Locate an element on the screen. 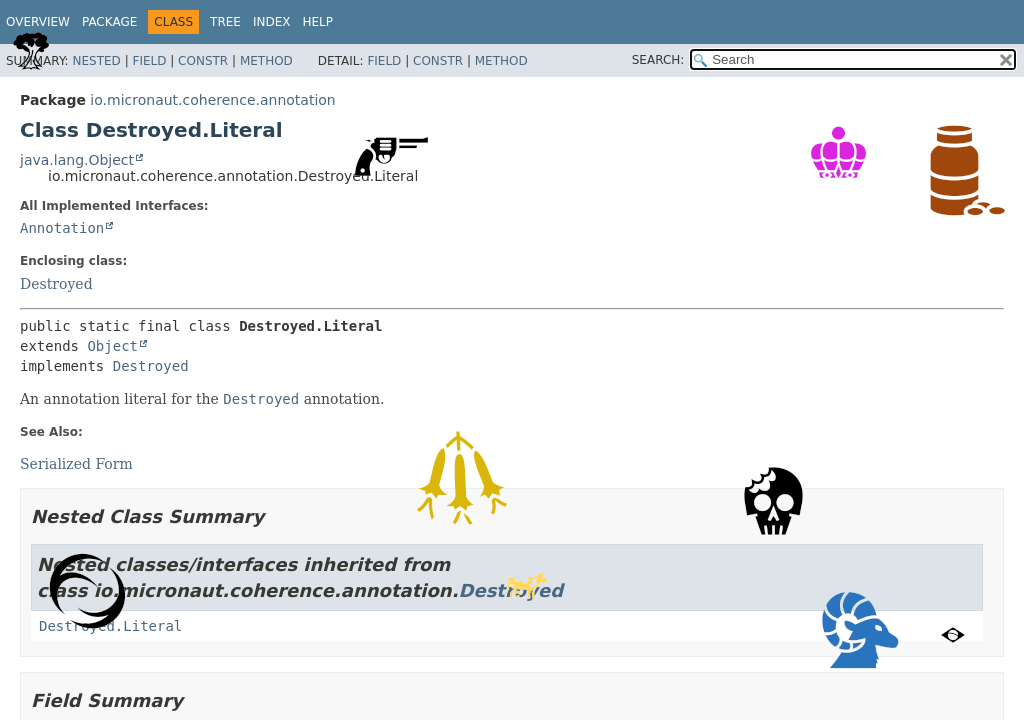 The width and height of the screenshot is (1024, 720). select brazilian portuguese language is located at coordinates (953, 635).